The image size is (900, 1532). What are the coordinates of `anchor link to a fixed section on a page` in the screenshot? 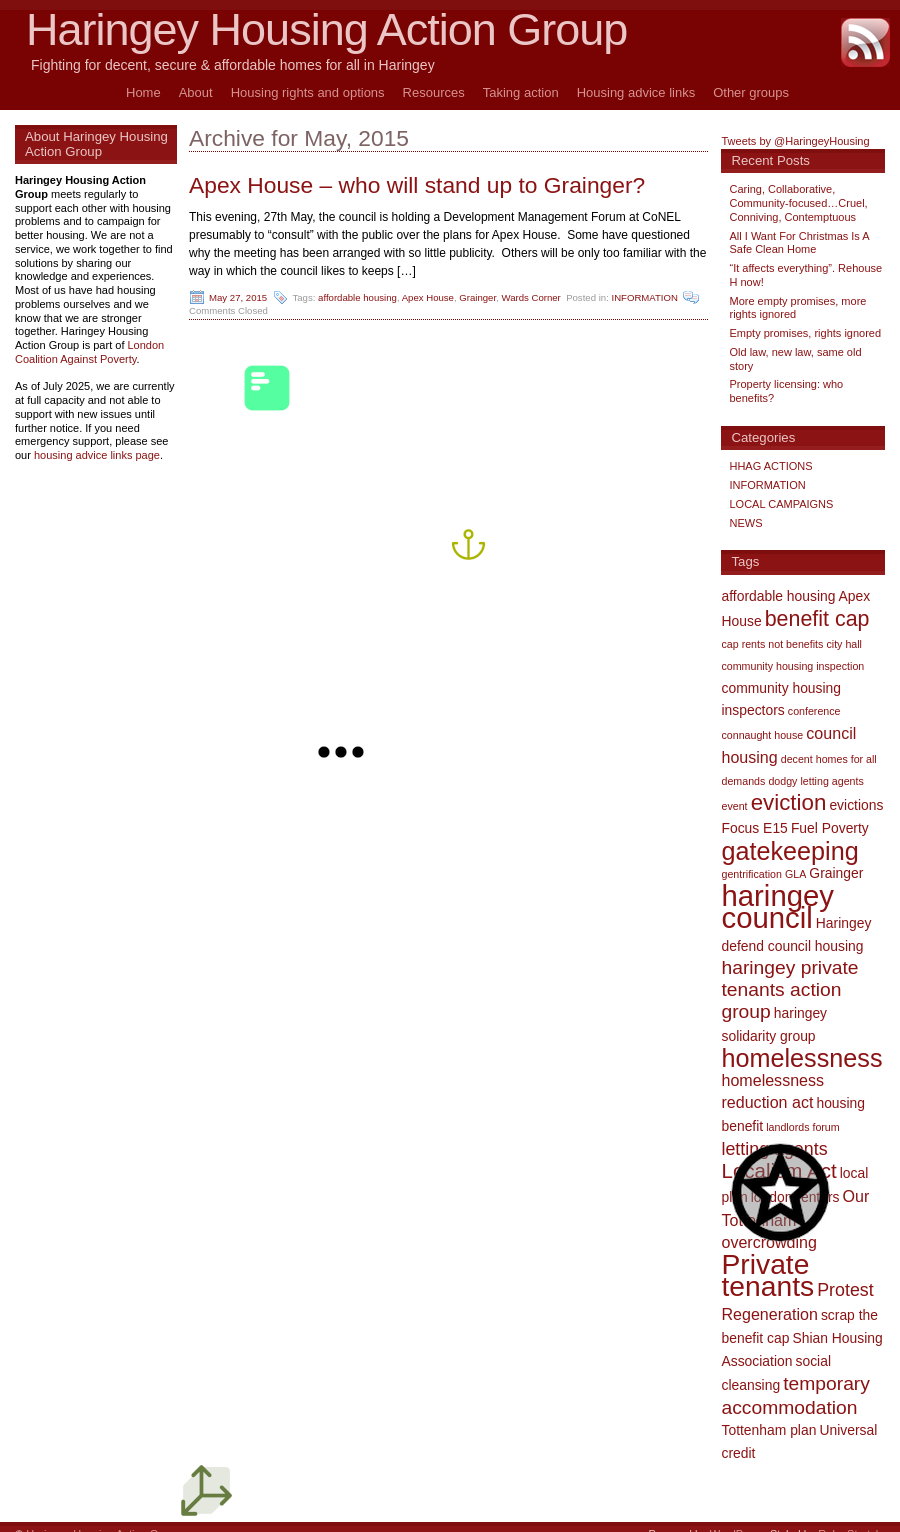 It's located at (468, 544).